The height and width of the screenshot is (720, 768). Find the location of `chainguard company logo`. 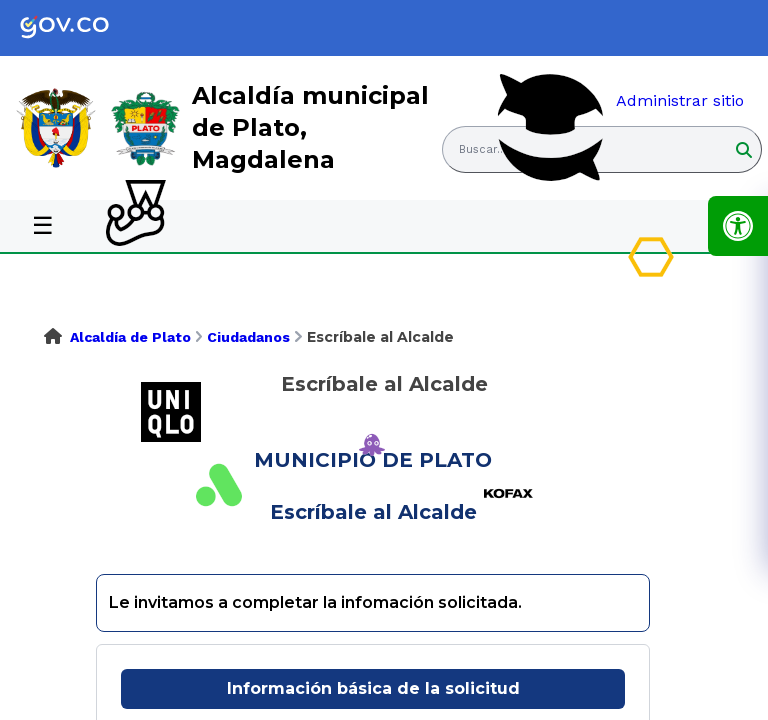

chainguard company logo is located at coordinates (372, 445).